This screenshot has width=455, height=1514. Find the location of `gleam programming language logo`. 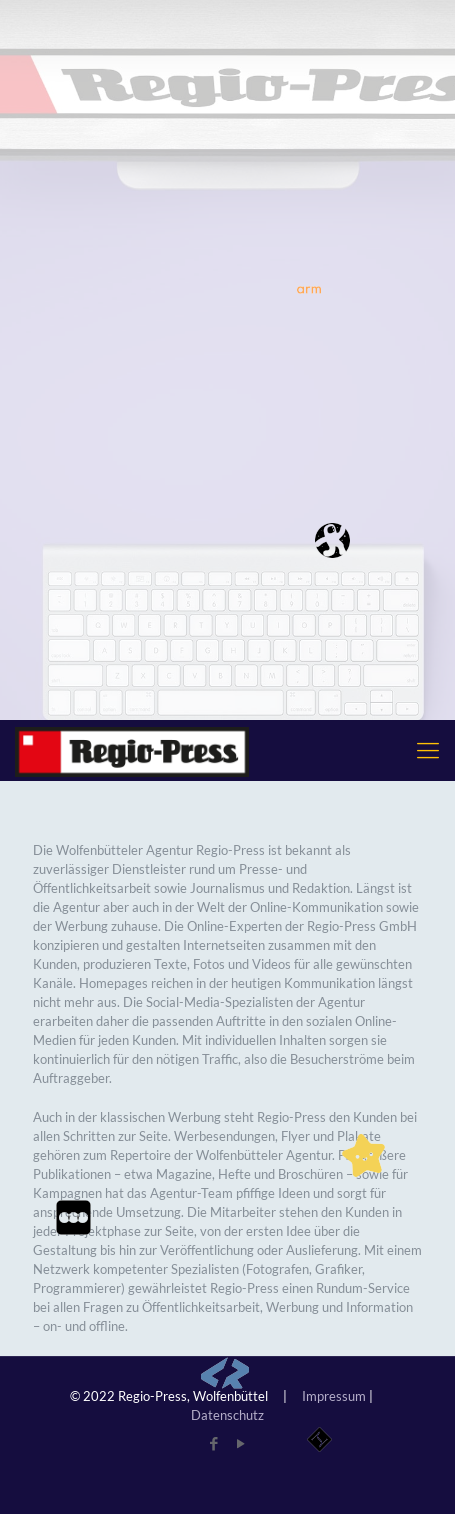

gleam programming language logo is located at coordinates (363, 1155).